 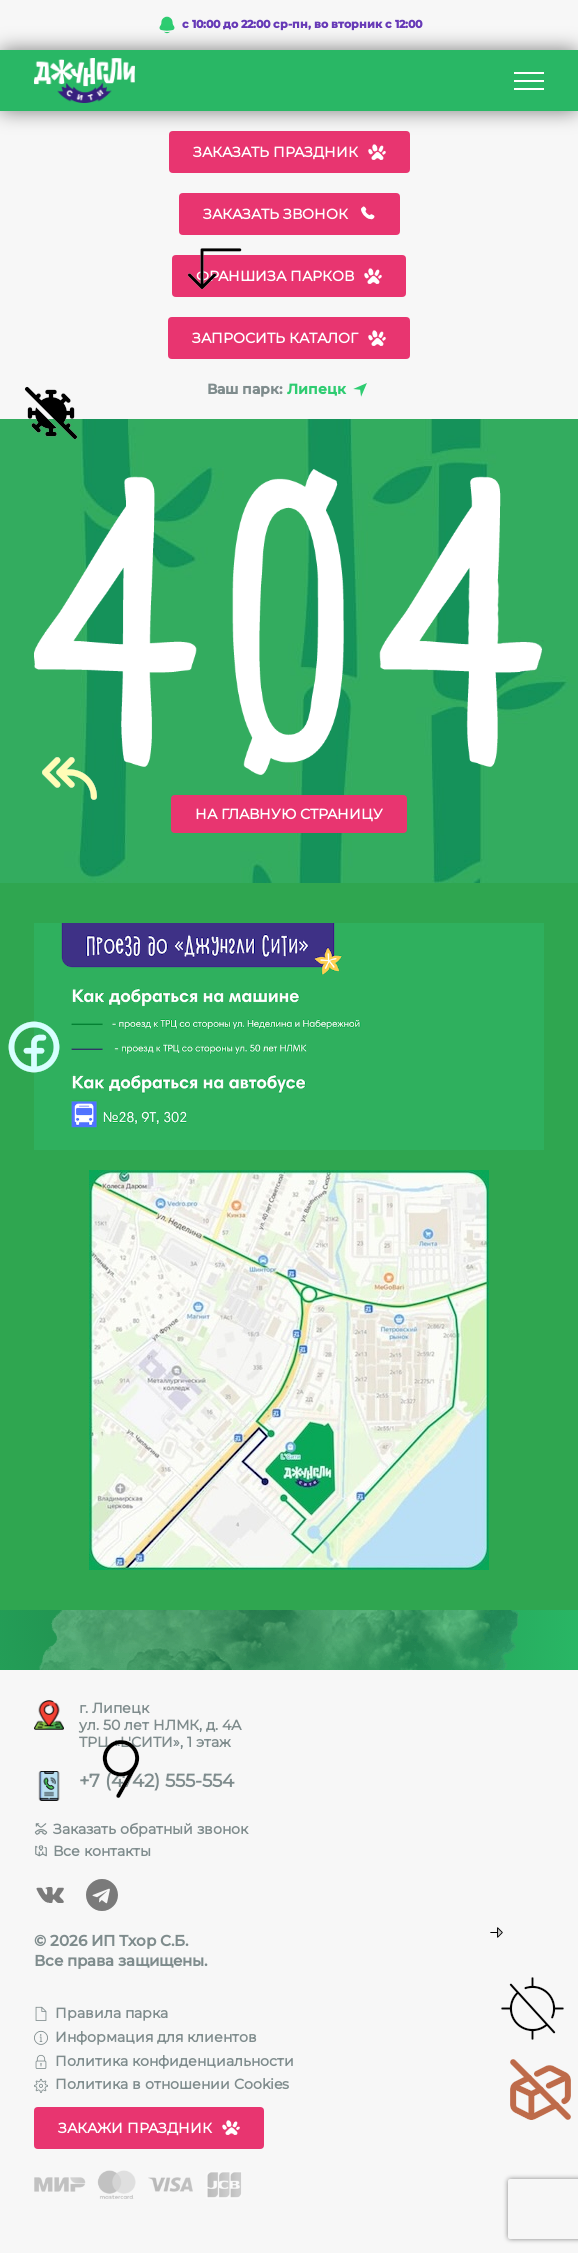 What do you see at coordinates (496, 1932) in the screenshot?
I see `navigate to the next item or page` at bounding box center [496, 1932].